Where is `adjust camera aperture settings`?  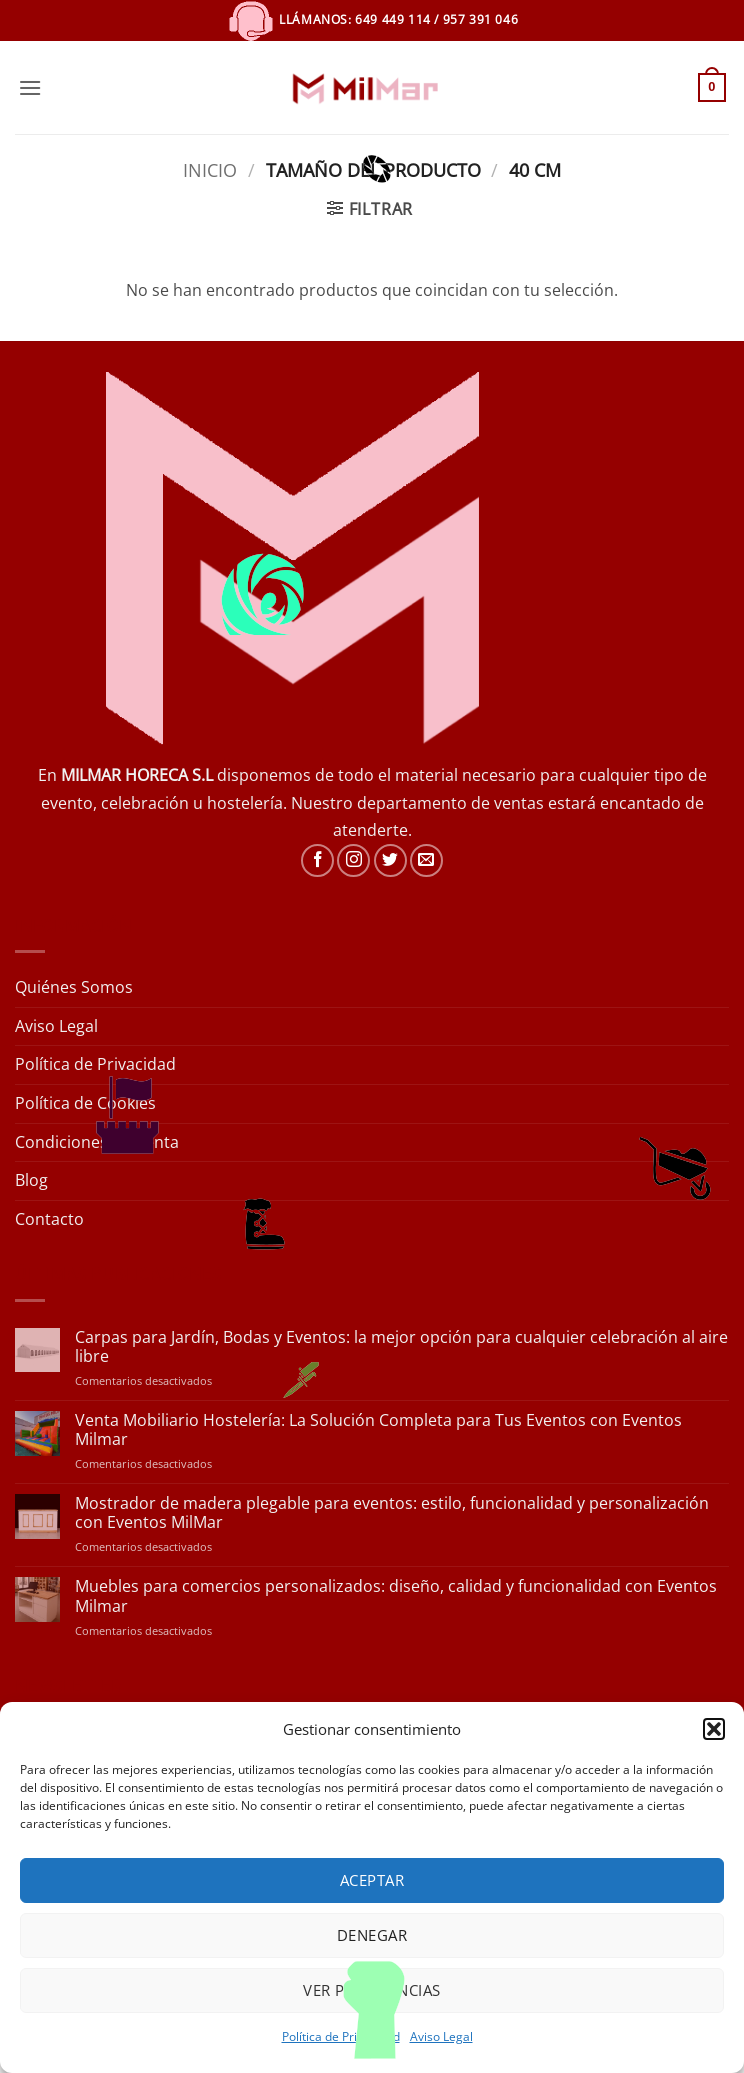 adjust camera aperture settings is located at coordinates (377, 169).